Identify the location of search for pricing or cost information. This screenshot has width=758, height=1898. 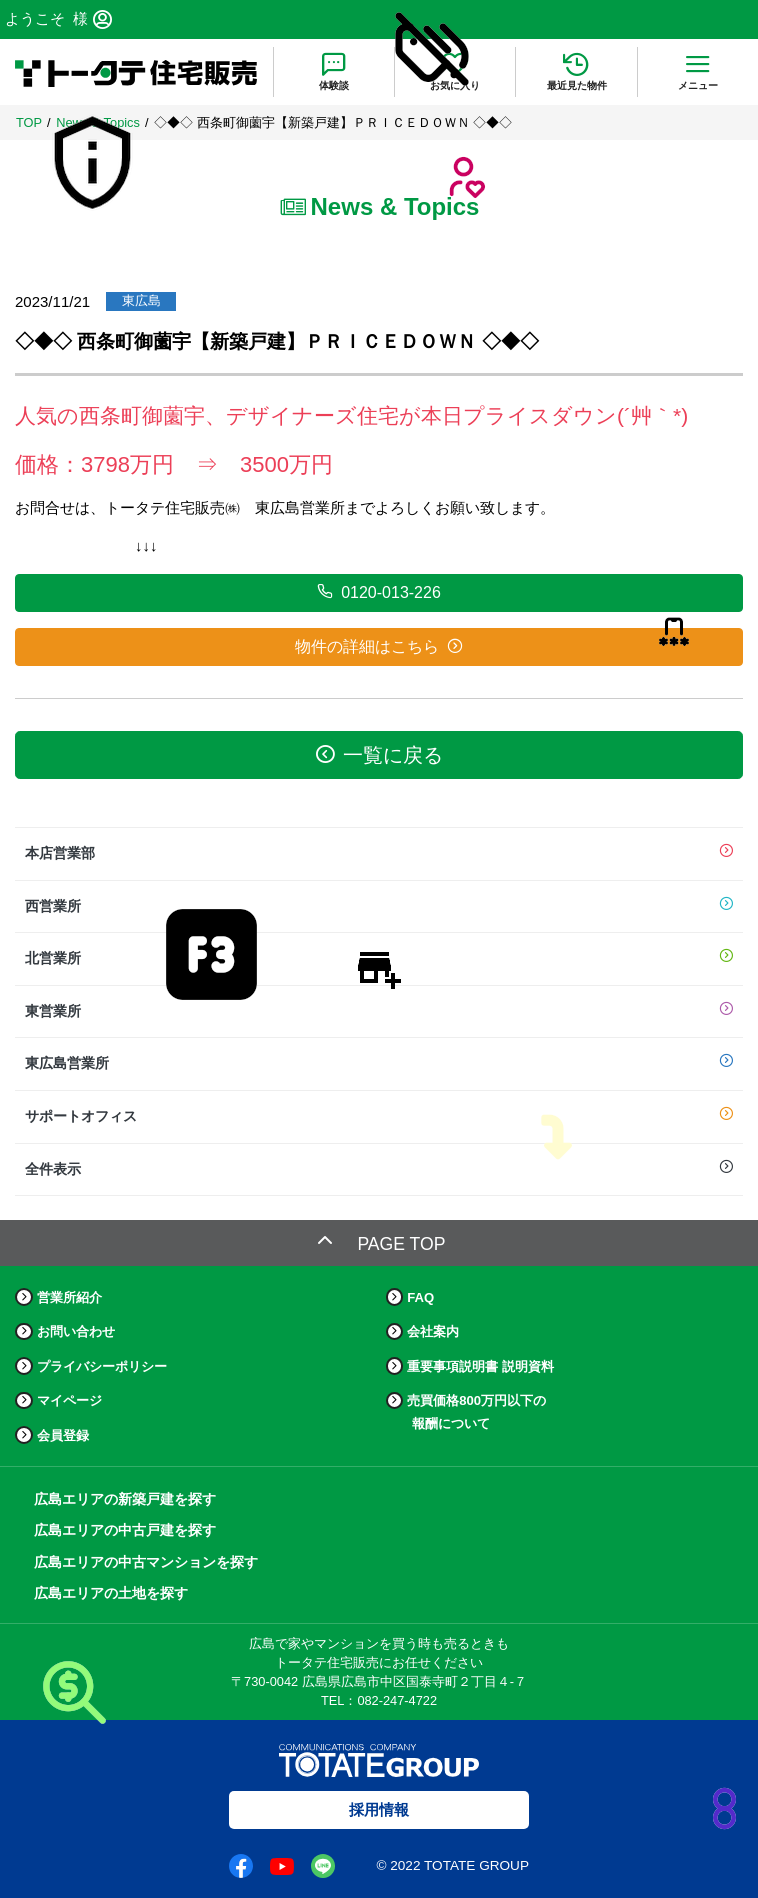
(74, 1692).